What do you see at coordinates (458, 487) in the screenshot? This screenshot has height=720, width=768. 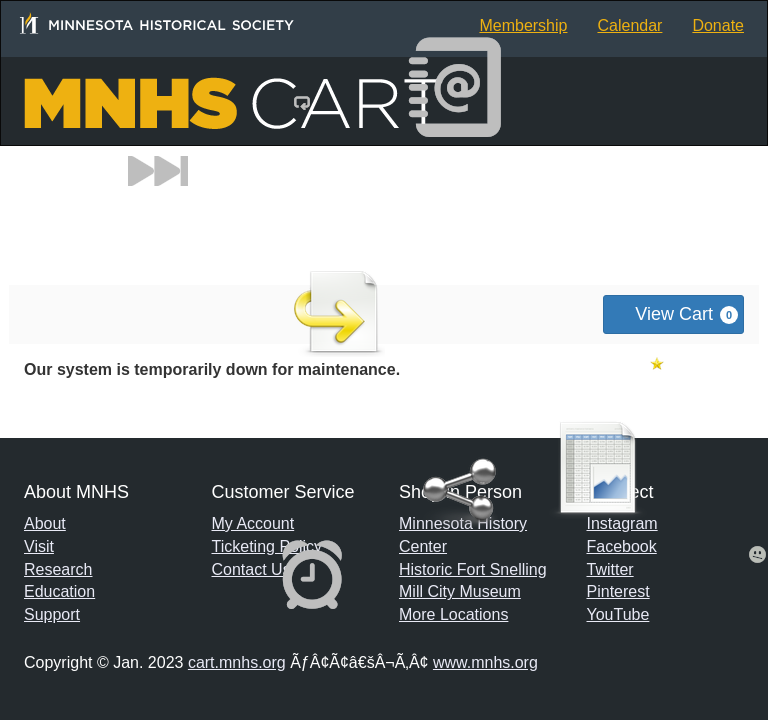 I see `access sharing and network preferences` at bounding box center [458, 487].